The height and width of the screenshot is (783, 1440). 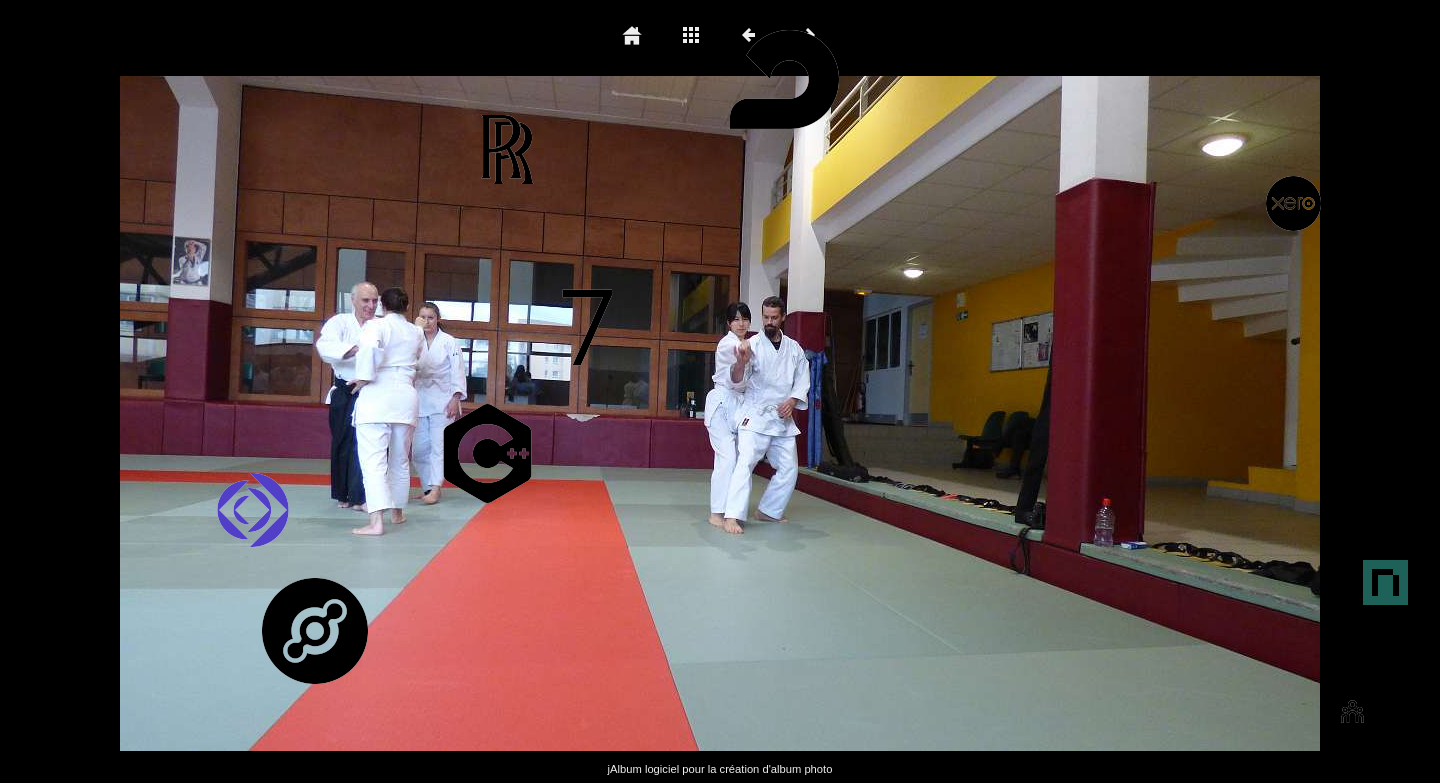 I want to click on visit NameMC website, so click(x=1385, y=582).